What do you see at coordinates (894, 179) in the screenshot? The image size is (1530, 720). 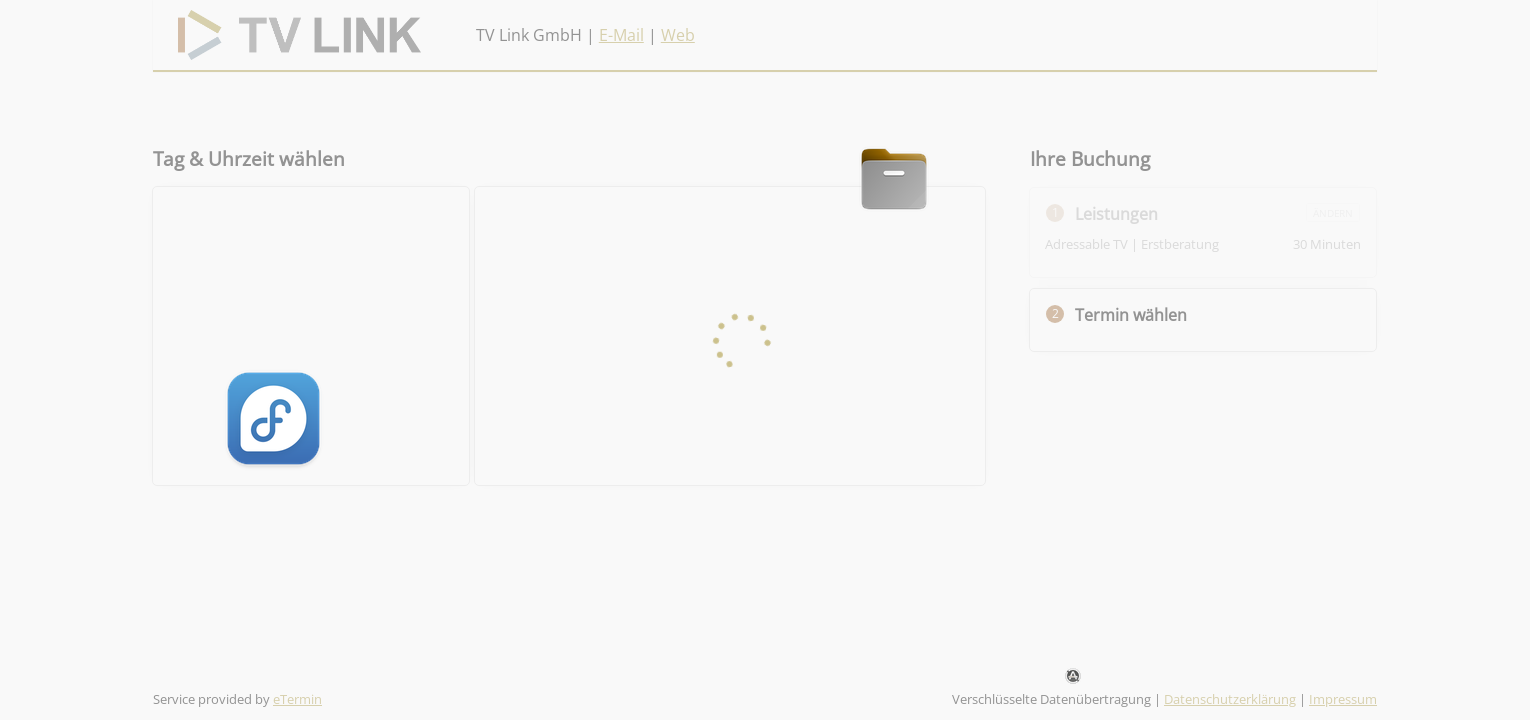 I see `open the file manager application` at bounding box center [894, 179].